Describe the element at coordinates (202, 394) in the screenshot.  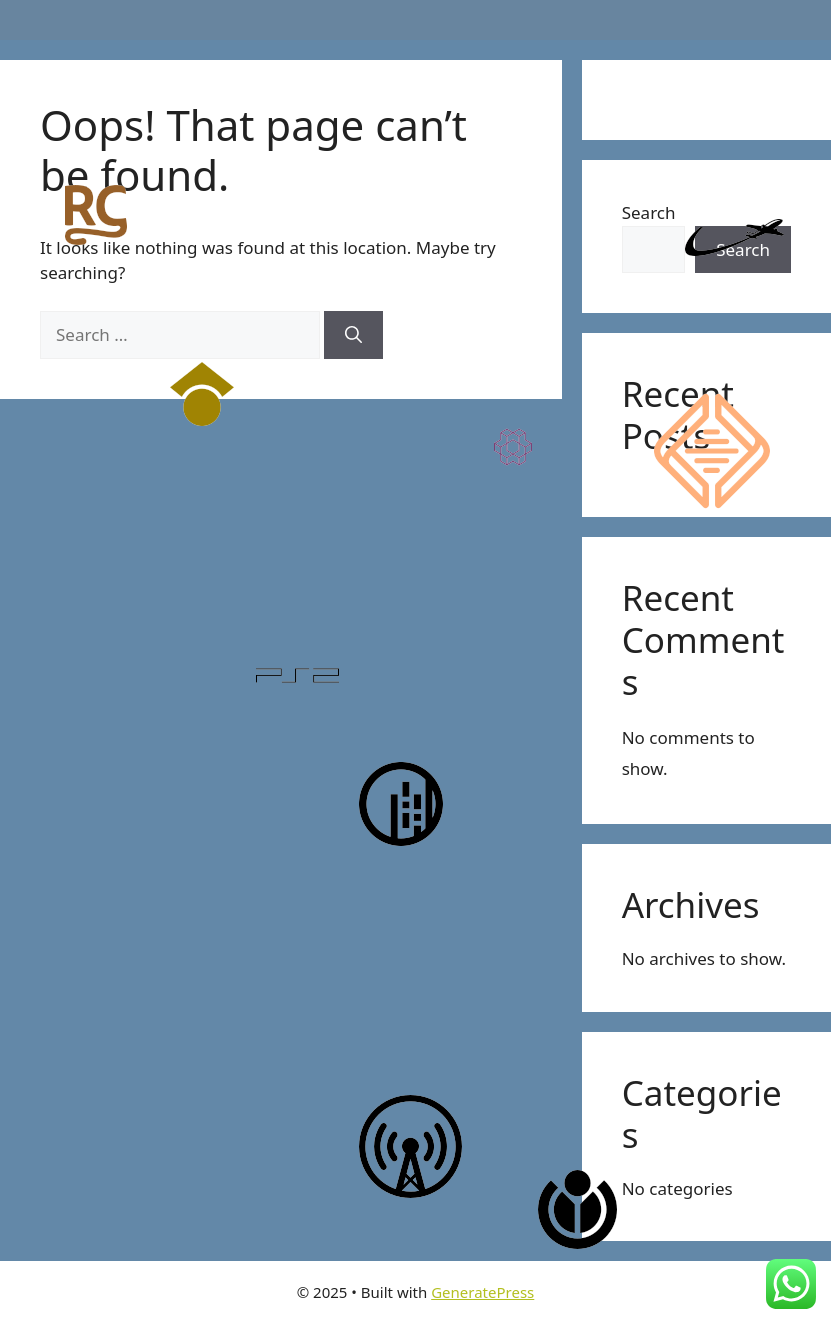
I see `link to google scholar profile` at that location.